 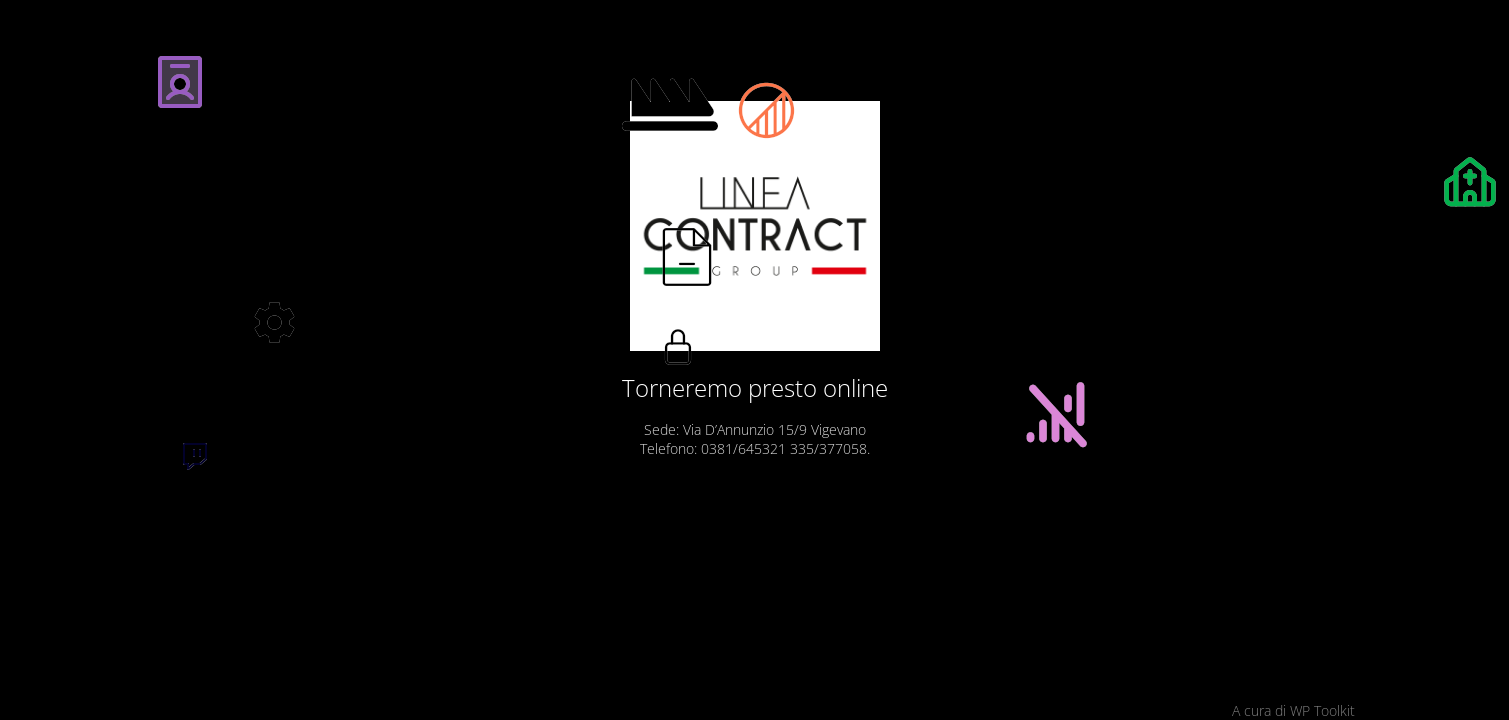 I want to click on indicates a locked or secured item, so click(x=678, y=347).